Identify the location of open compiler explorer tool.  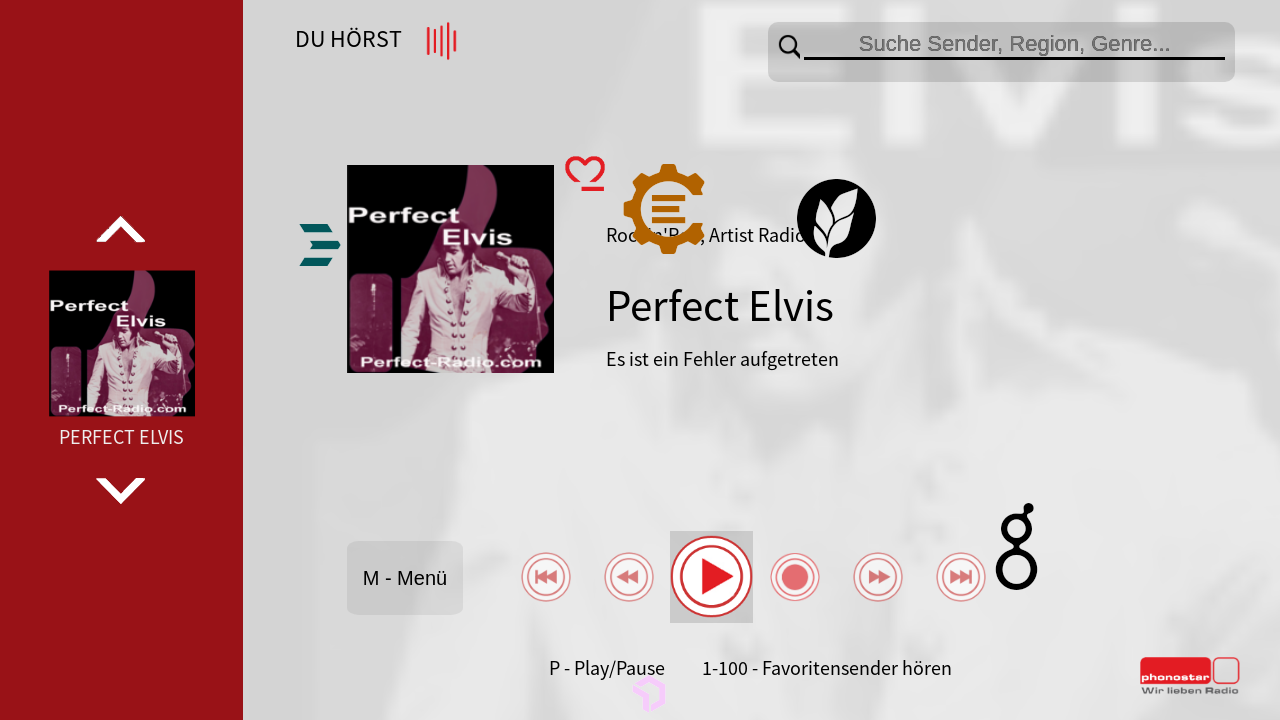
(664, 209).